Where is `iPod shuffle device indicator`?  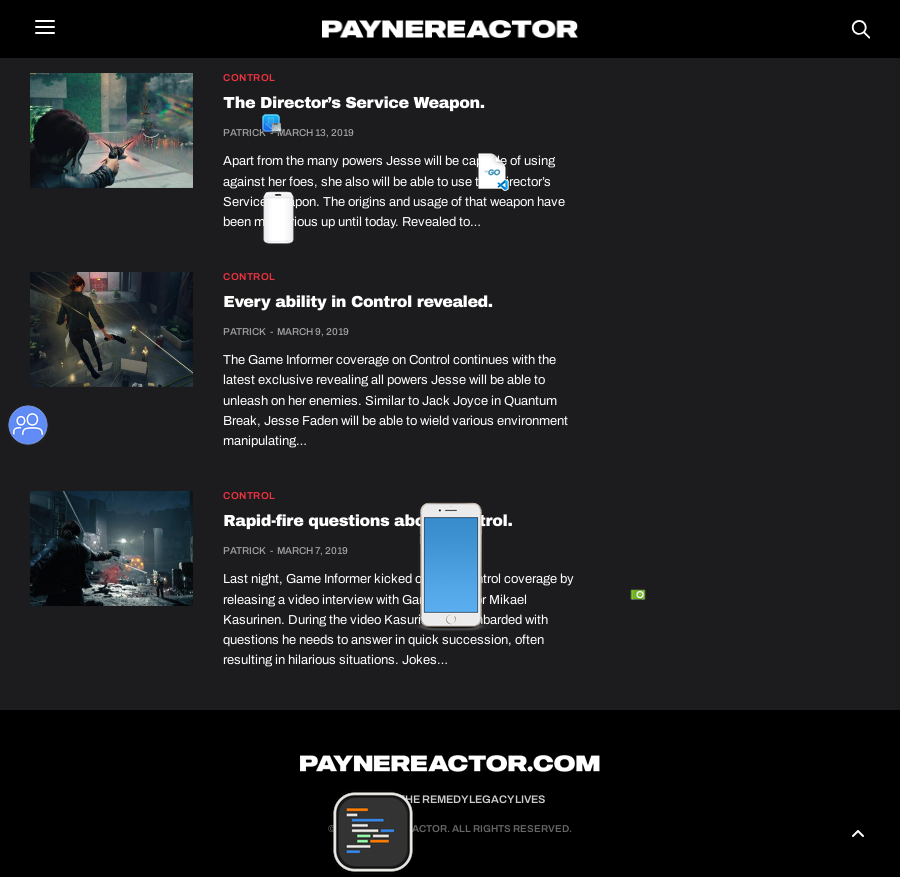 iPod shuffle device indicator is located at coordinates (638, 592).